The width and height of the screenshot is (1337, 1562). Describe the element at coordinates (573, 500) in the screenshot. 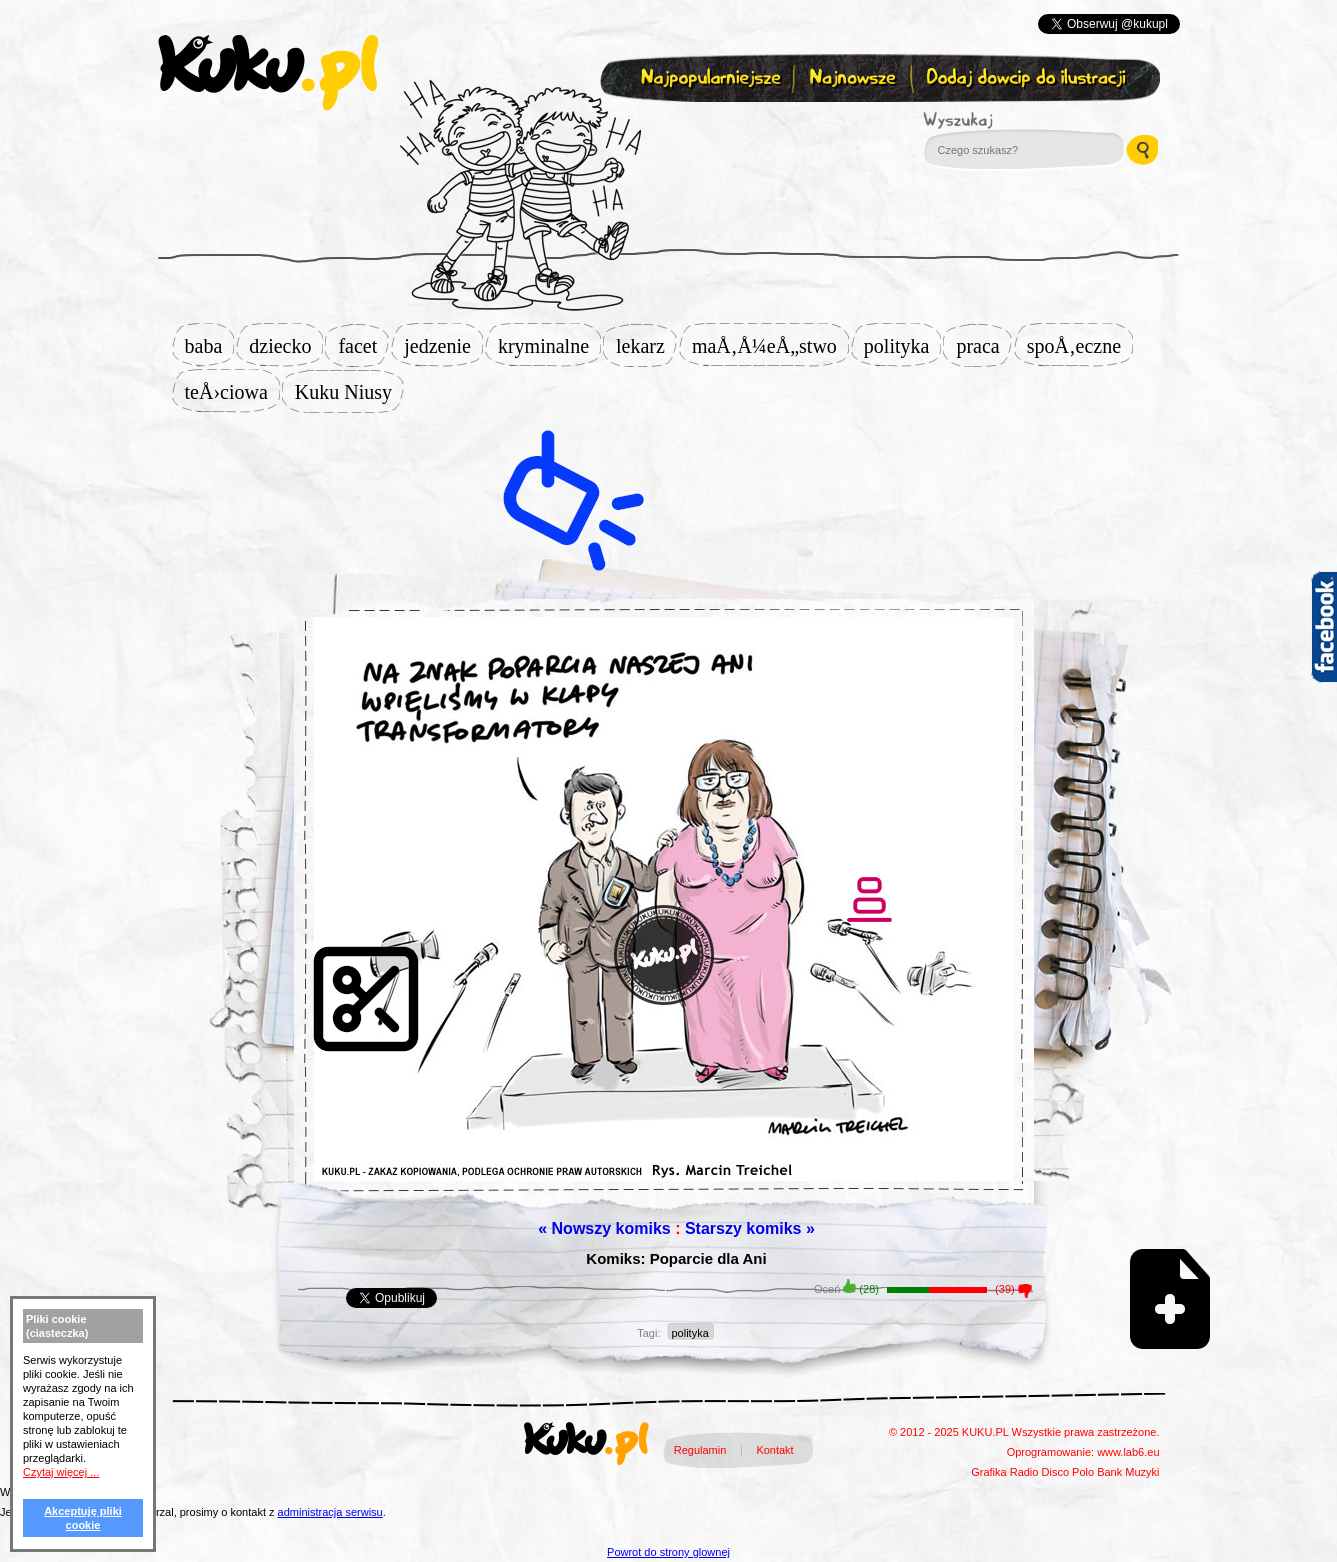

I see `spotlight or highlight feature` at that location.